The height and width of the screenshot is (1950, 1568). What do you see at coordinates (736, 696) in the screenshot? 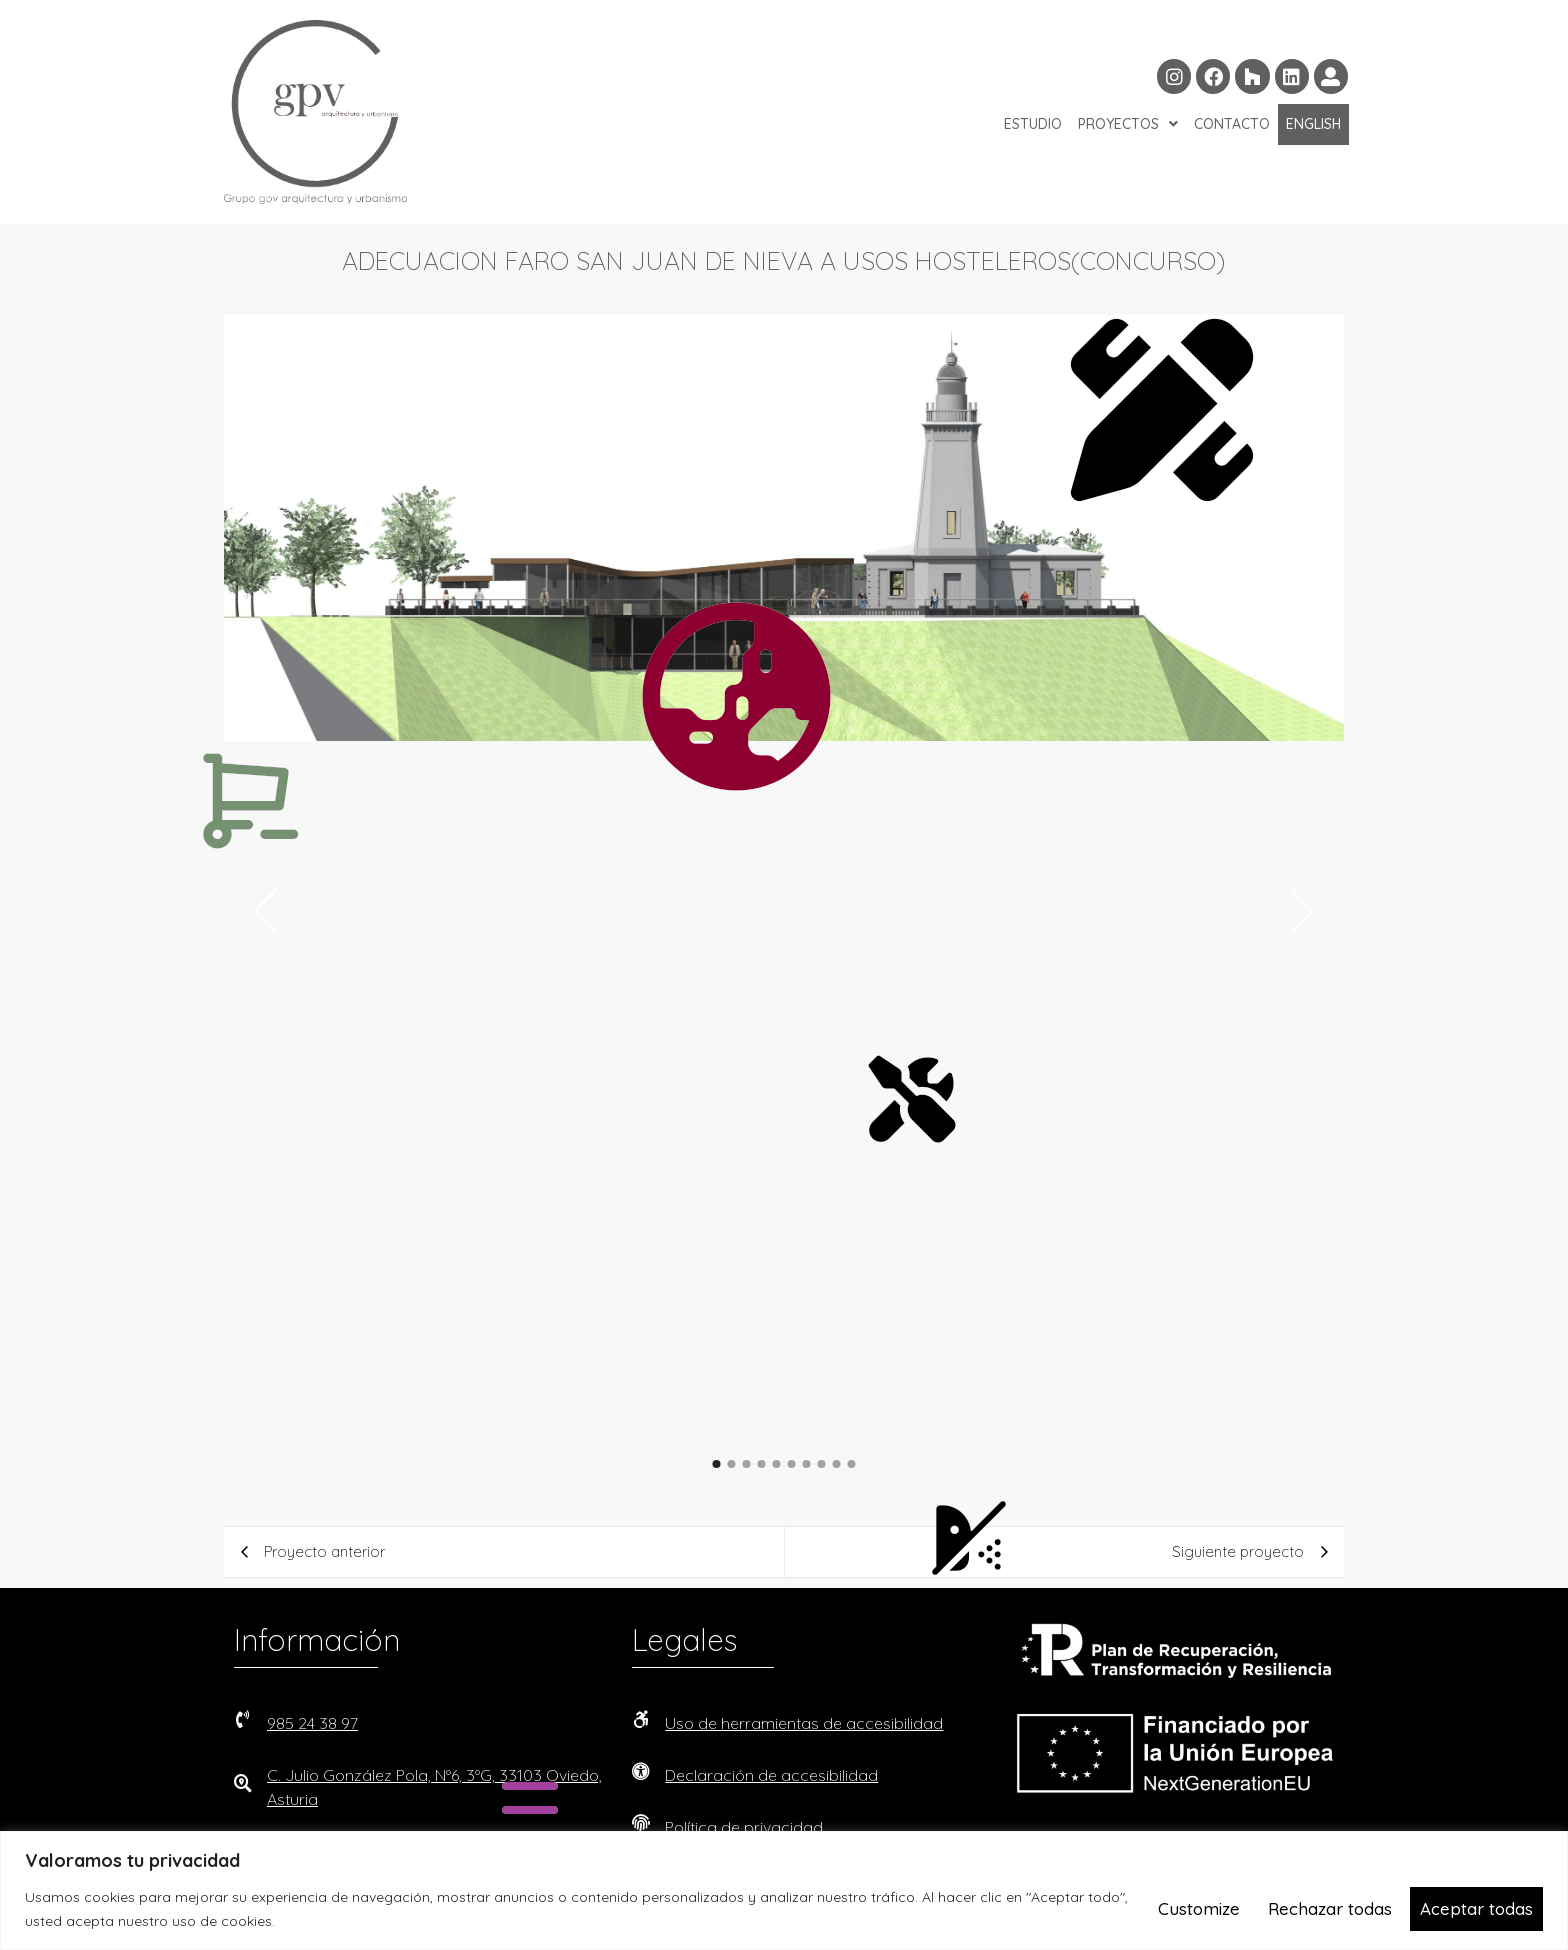
I see `switch to asia region settings` at bounding box center [736, 696].